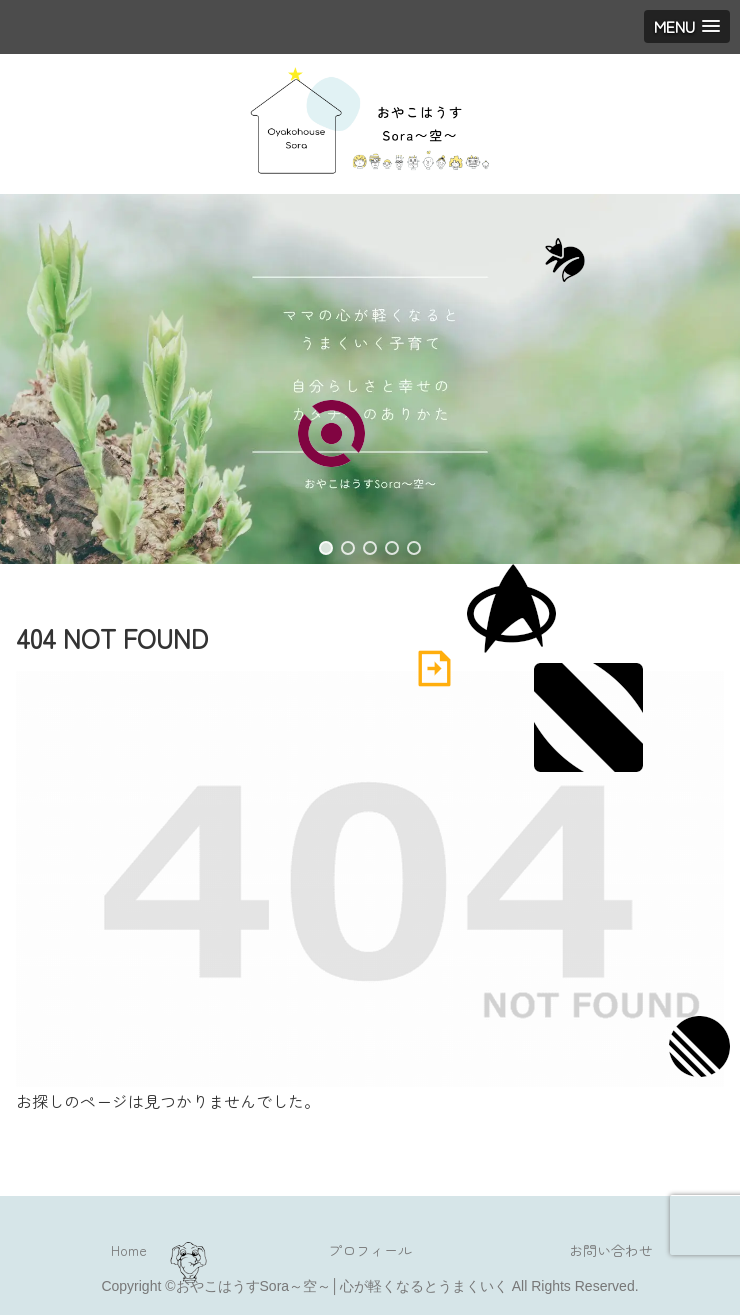  I want to click on packagist logo - php package repository, so click(188, 1262).